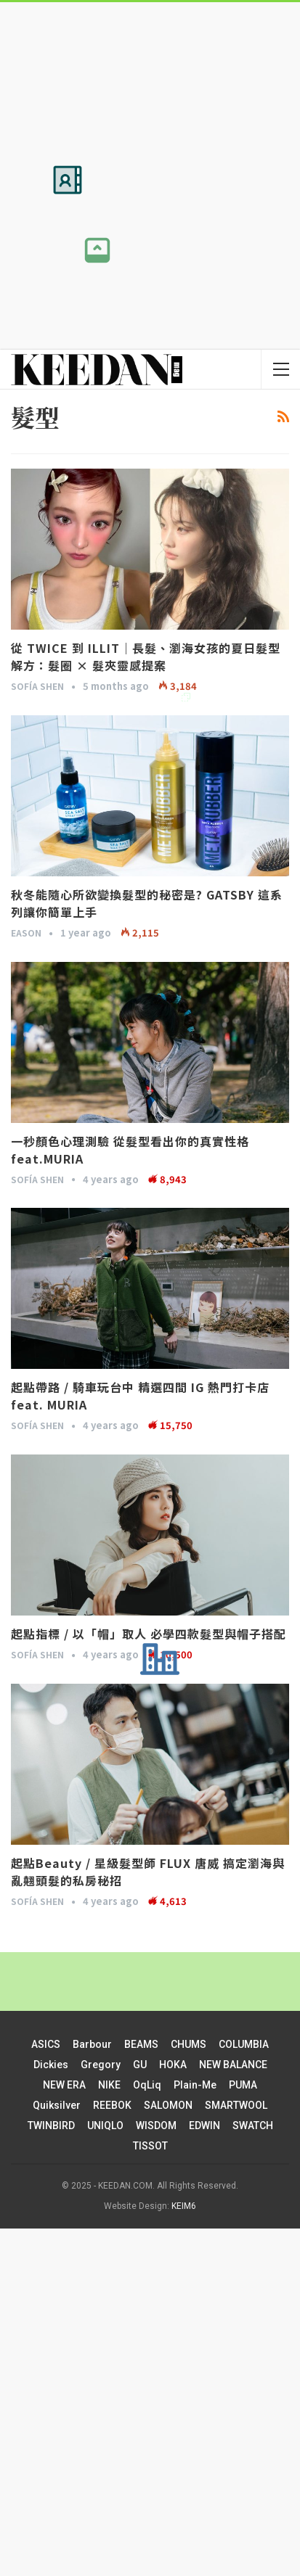 This screenshot has height=2576, width=300. What do you see at coordinates (68, 180) in the screenshot?
I see `open your contacts or address book` at bounding box center [68, 180].